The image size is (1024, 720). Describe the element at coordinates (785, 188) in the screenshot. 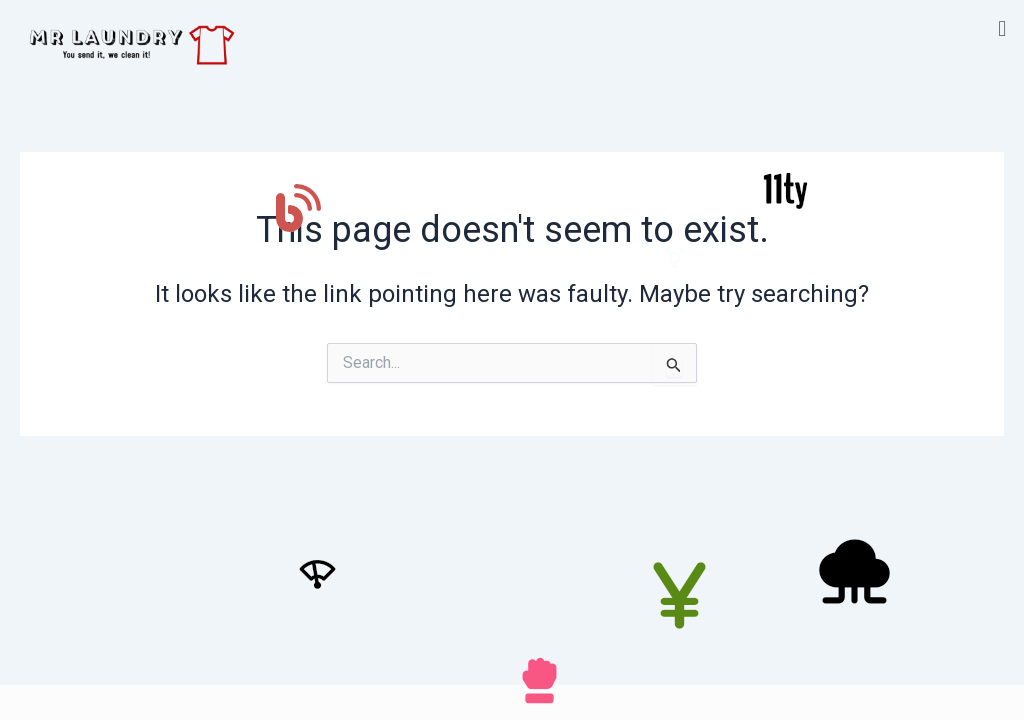

I see `11ty (Eleventy) static site generator logo` at that location.